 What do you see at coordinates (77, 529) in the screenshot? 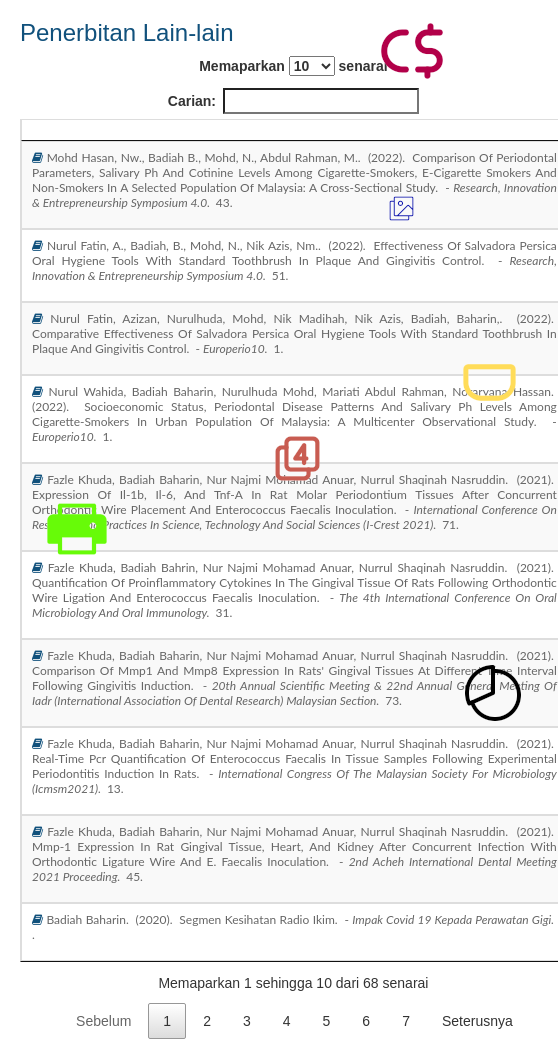
I see `print the current document` at bounding box center [77, 529].